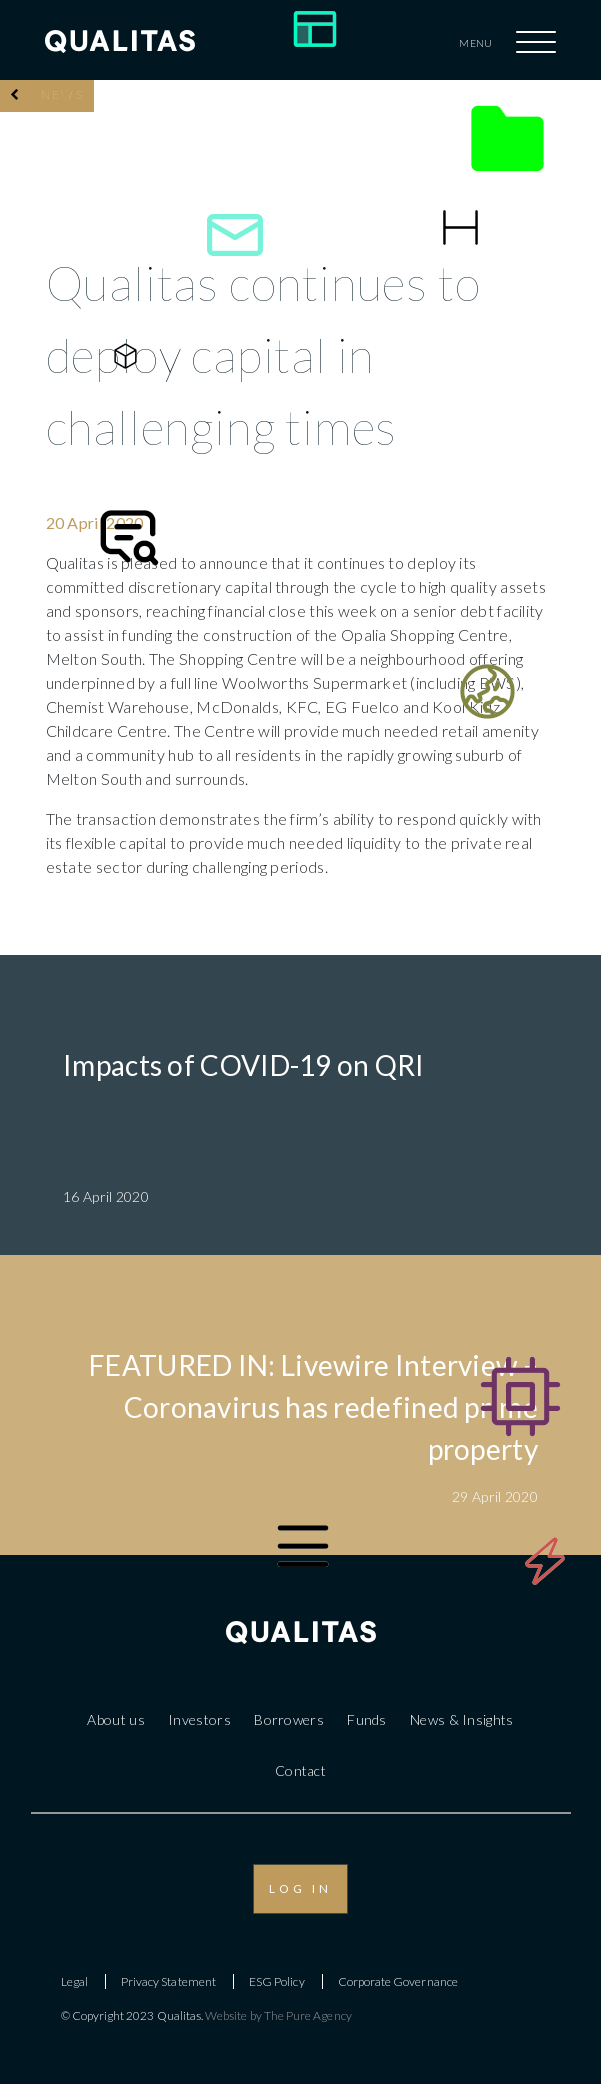  Describe the element at coordinates (487, 691) in the screenshot. I see `switch to asia-australia region` at that location.